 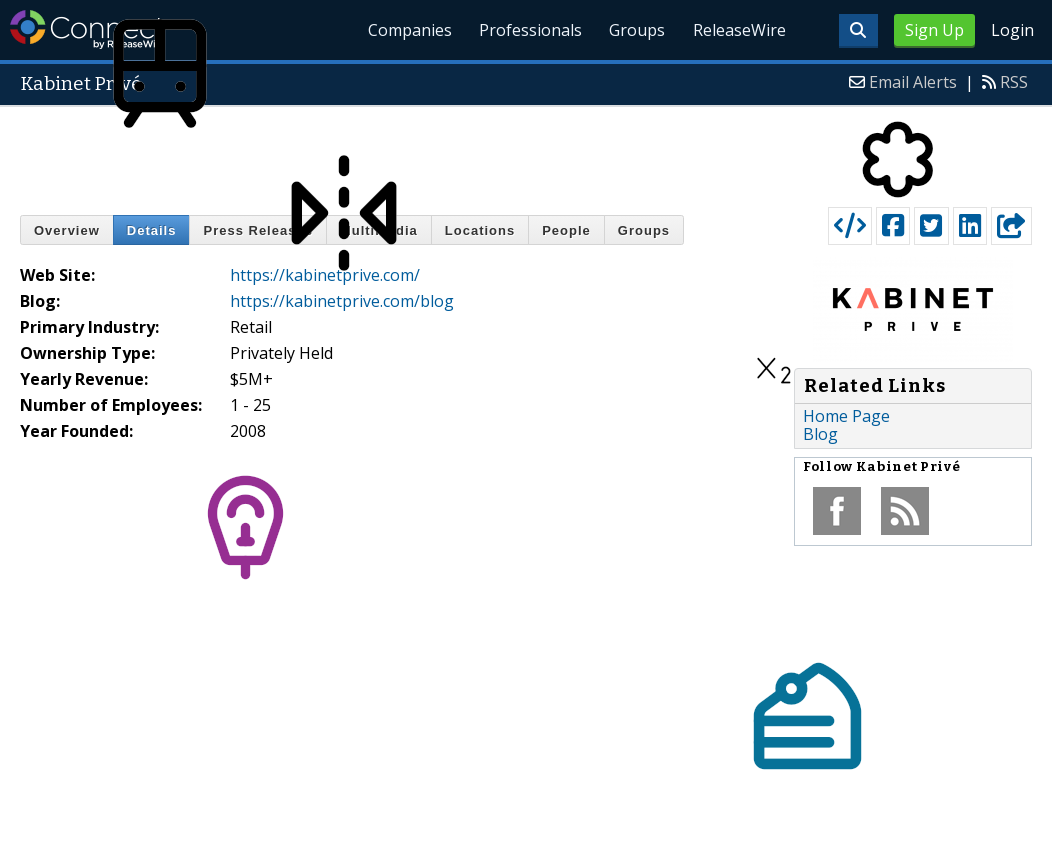 I want to click on view tram or light rail transit options, so click(x=160, y=71).